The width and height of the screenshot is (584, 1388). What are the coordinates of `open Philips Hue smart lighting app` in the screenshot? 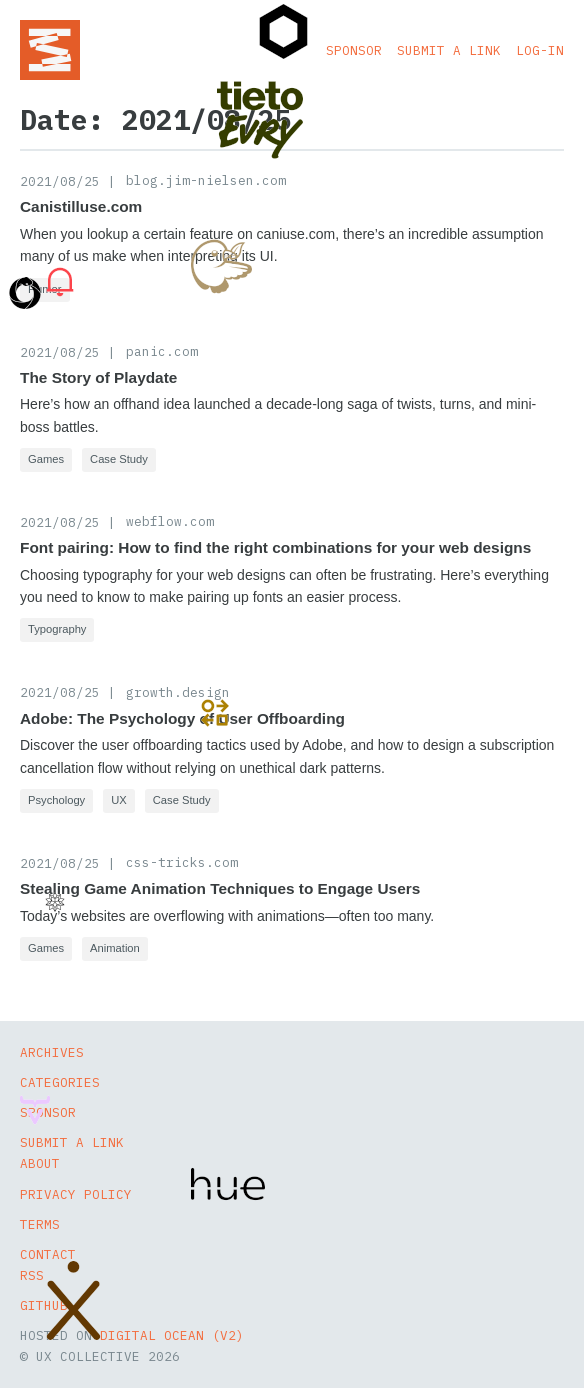 It's located at (228, 1184).